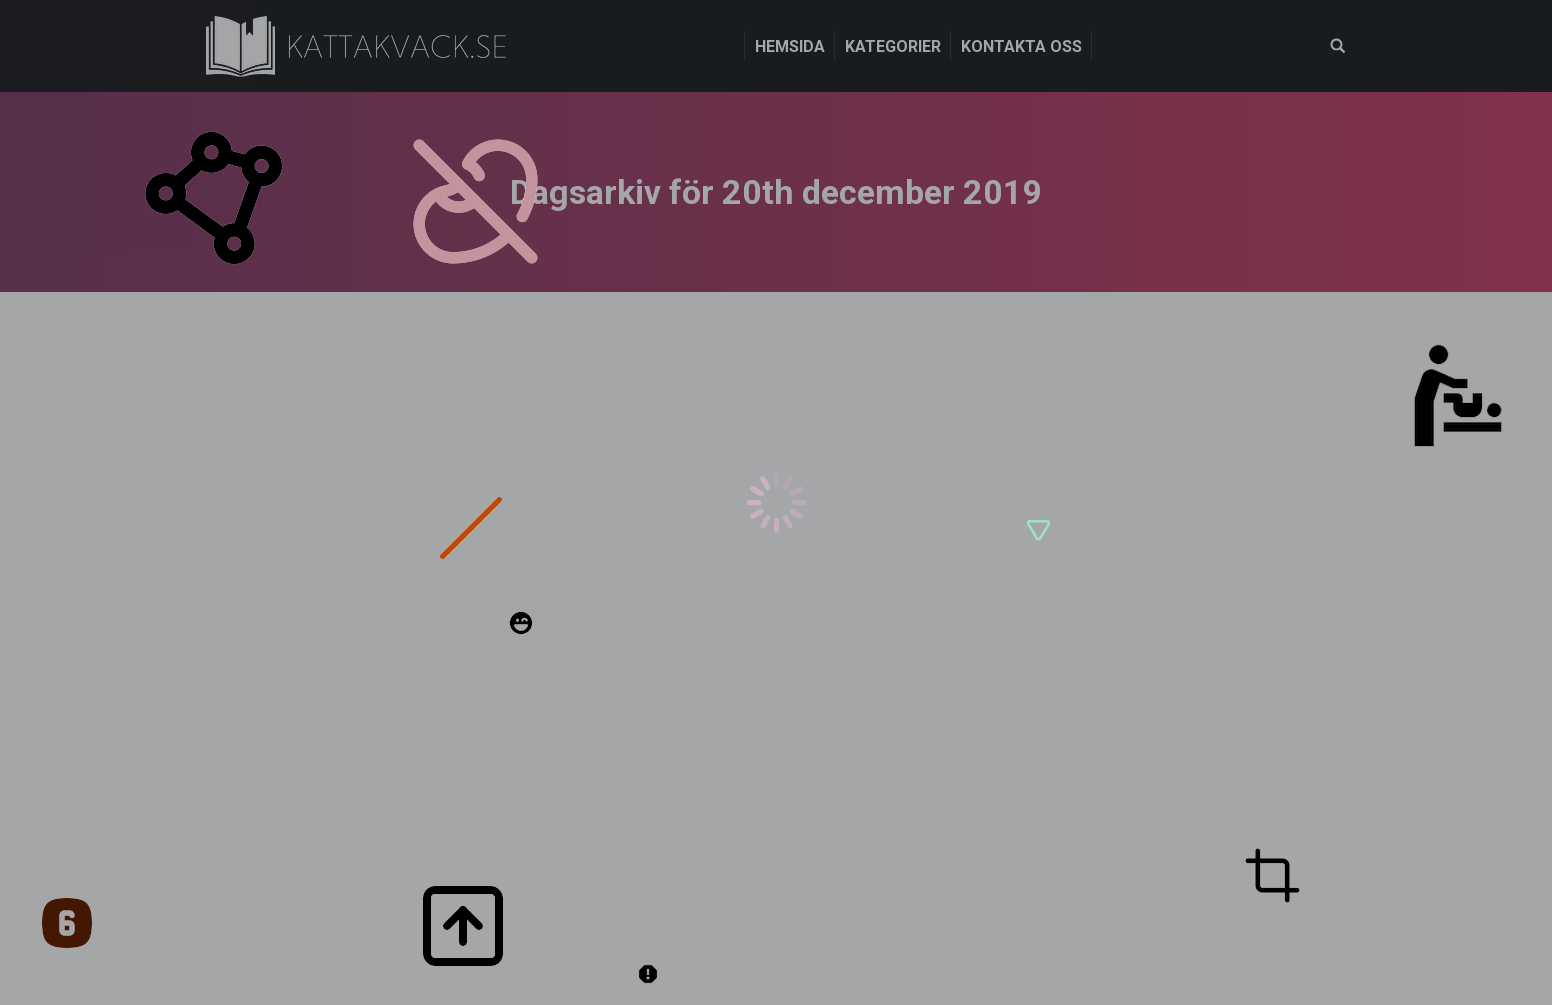  What do you see at coordinates (475, 201) in the screenshot?
I see `indicates item contains no beans or is bean-free` at bounding box center [475, 201].